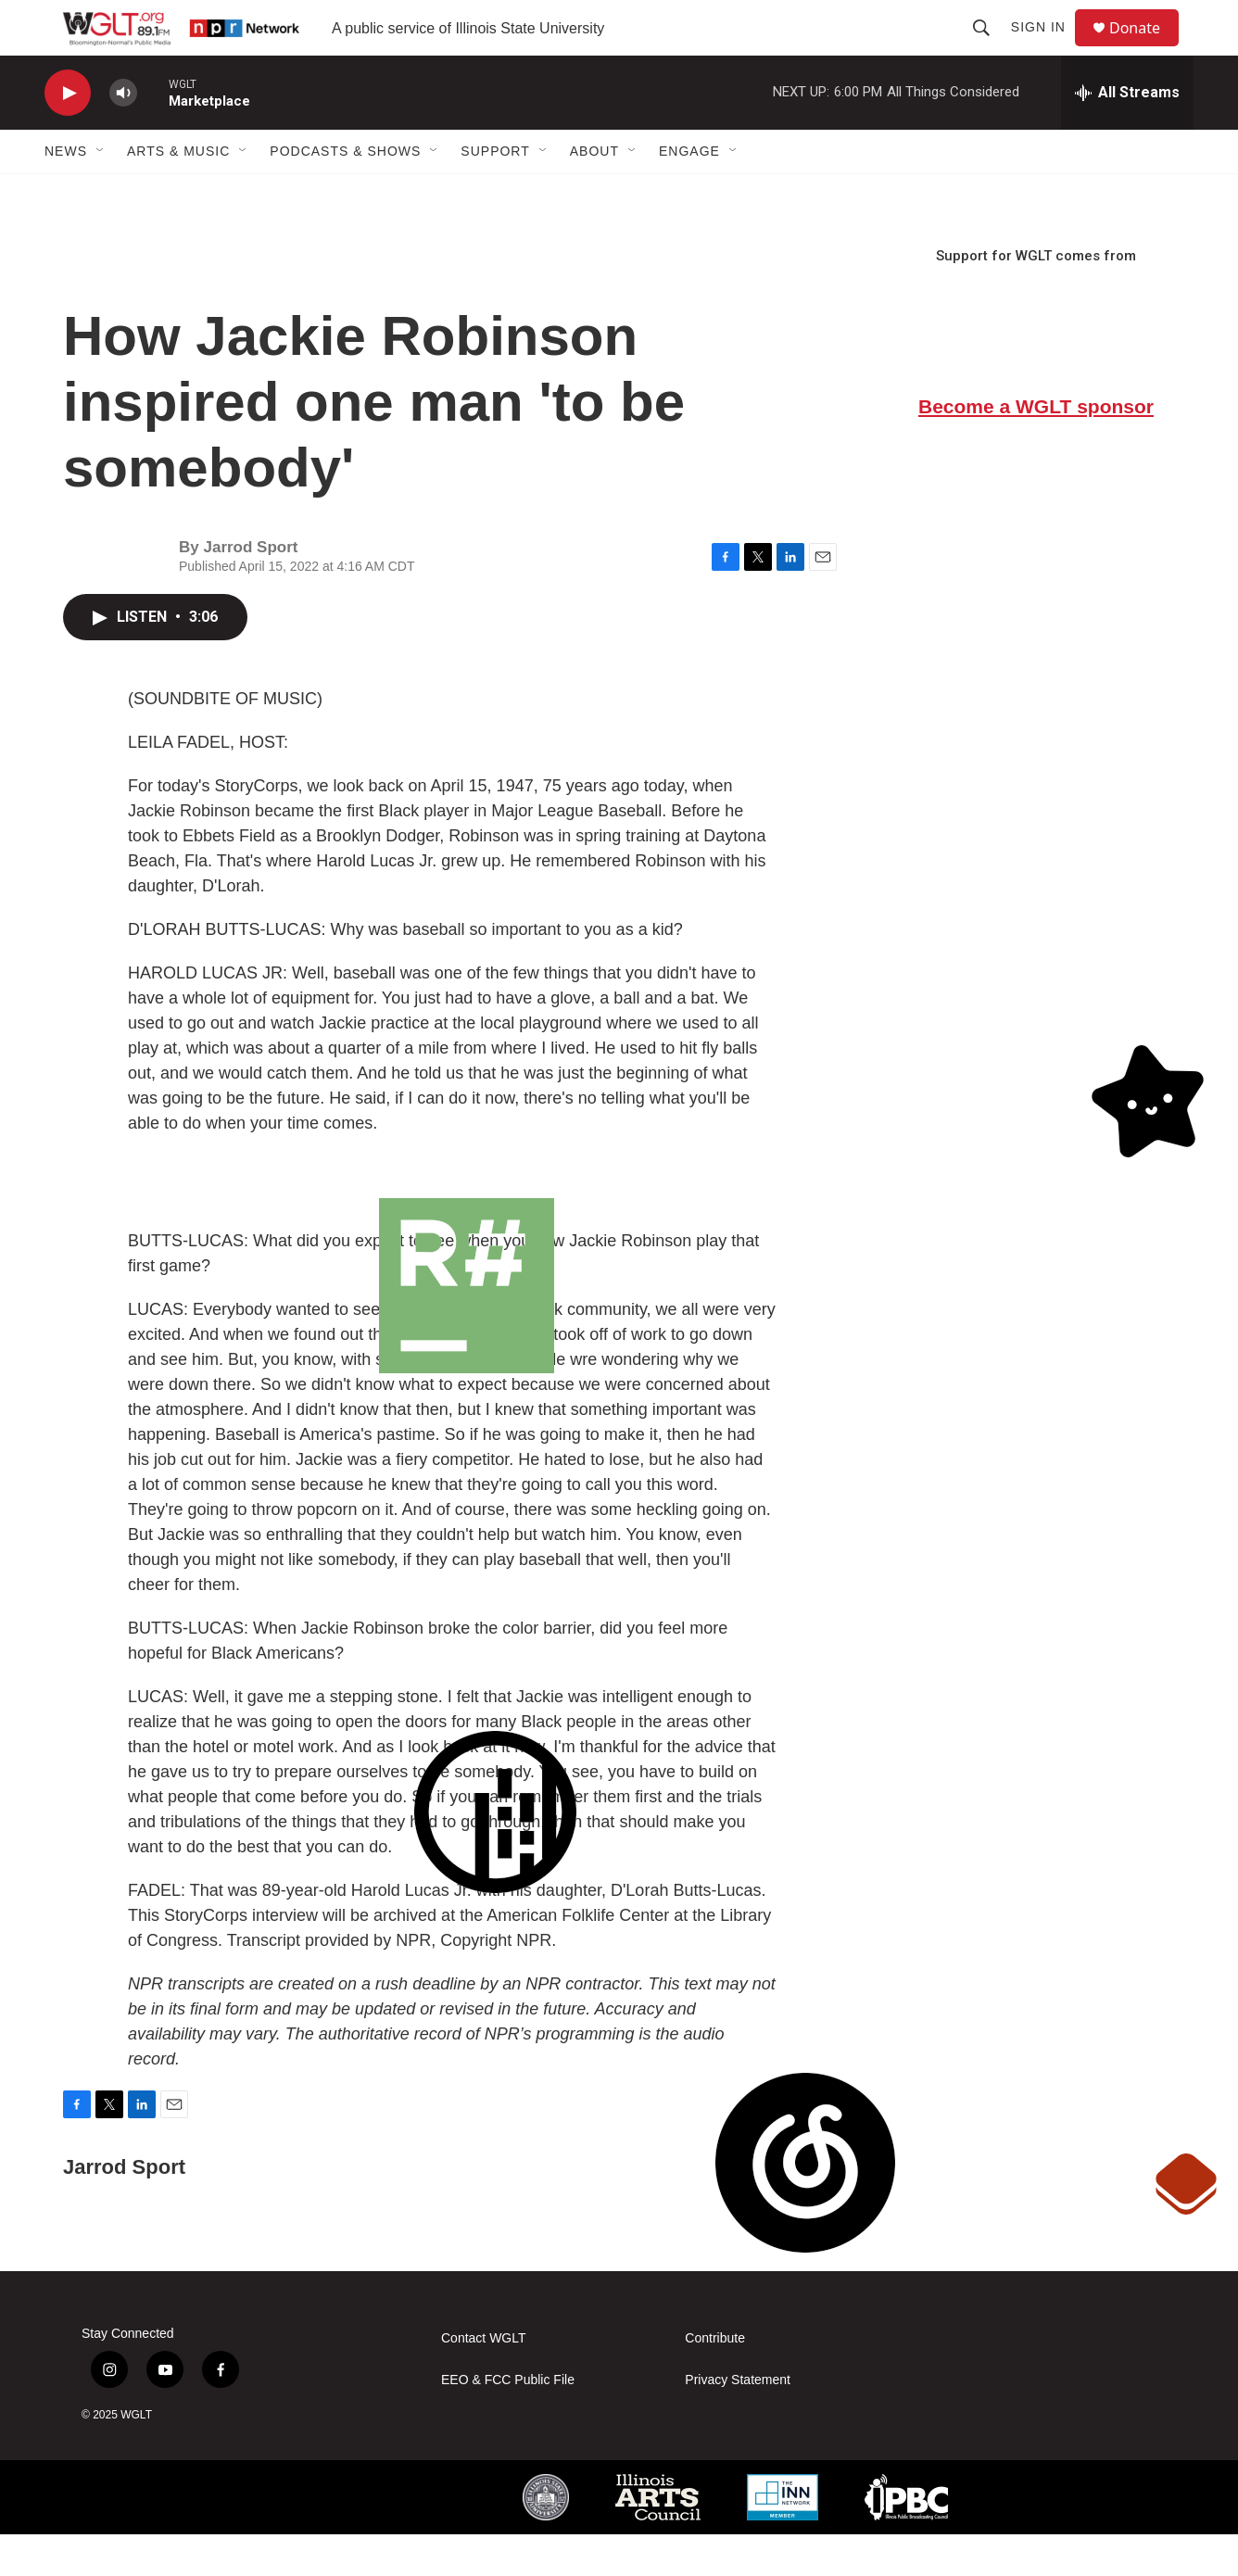 Image resolution: width=1238 pixels, height=2576 pixels. I want to click on JetBrains ReSharper application logo, so click(466, 1285).